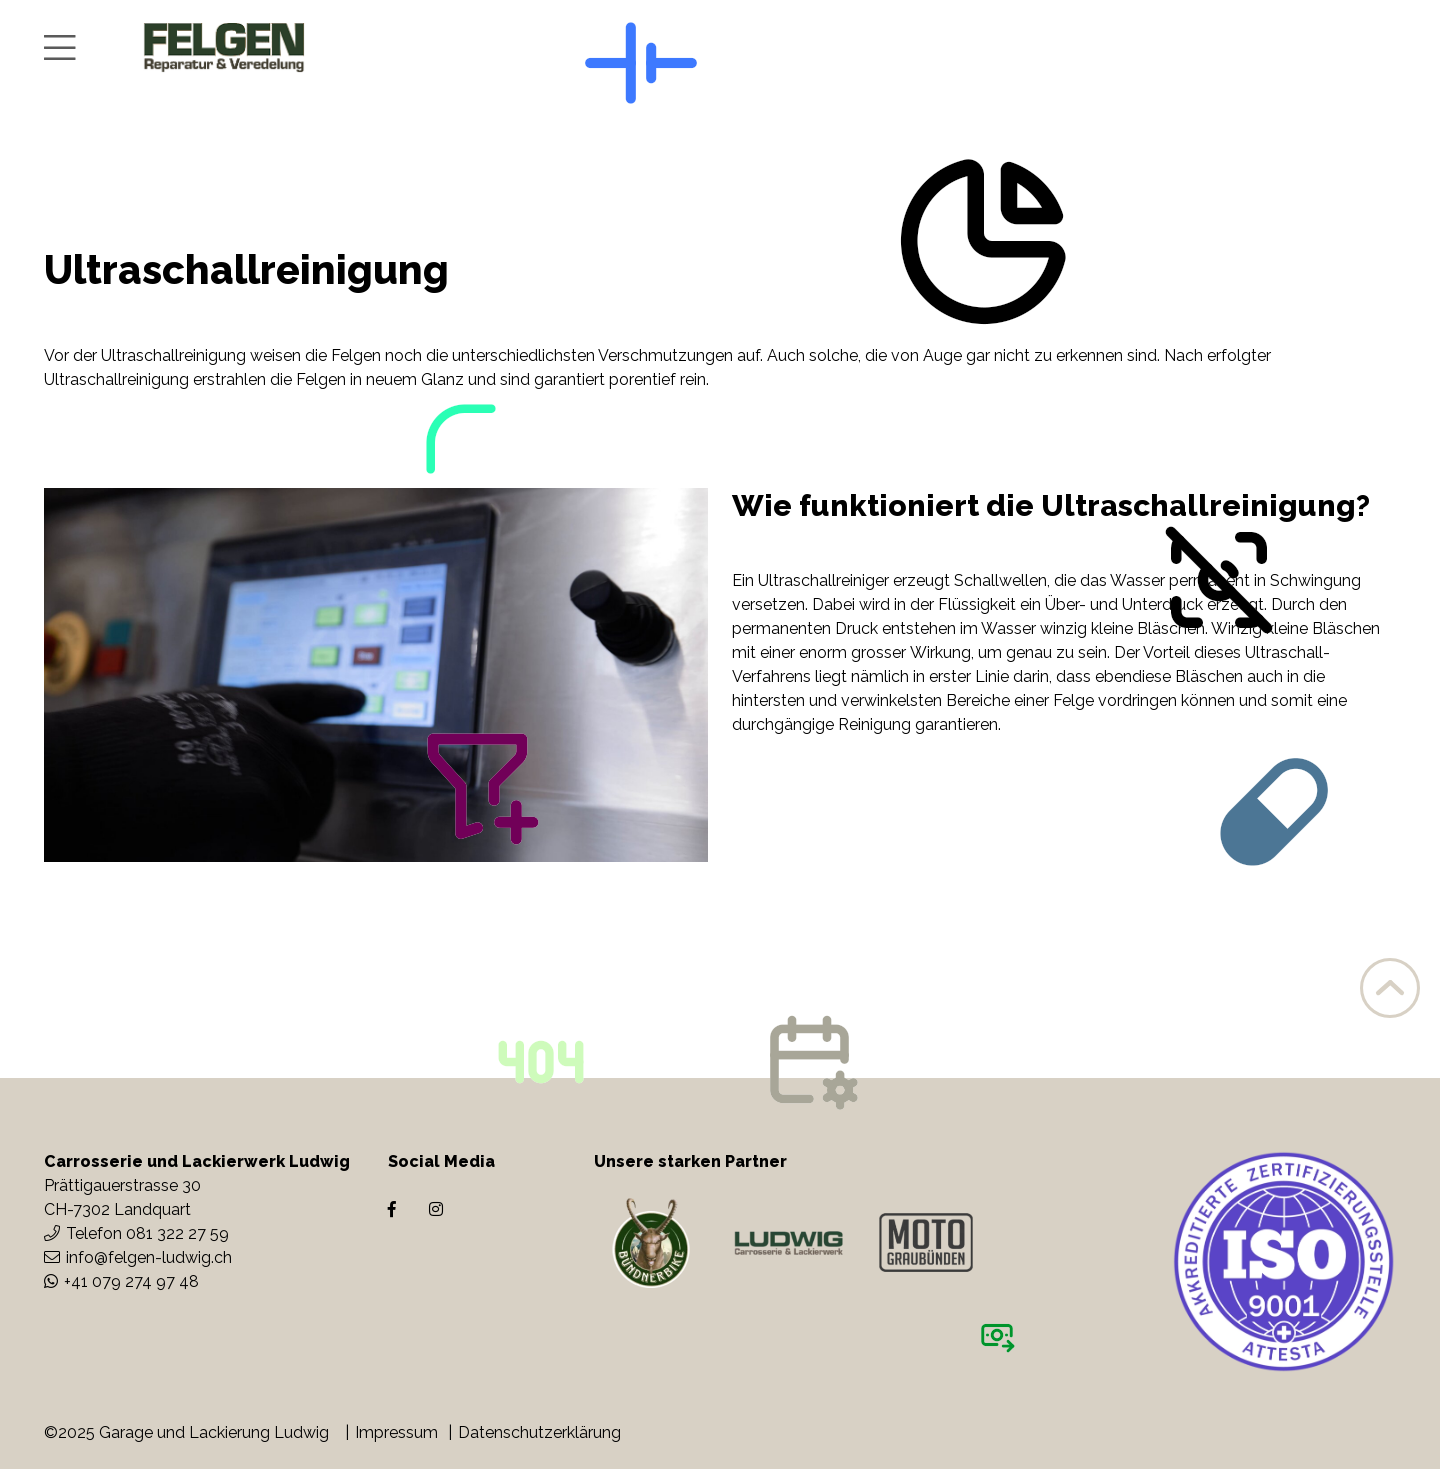 This screenshot has width=1440, height=1469. What do you see at coordinates (984, 241) in the screenshot?
I see `view analytics or statistics breakdown` at bounding box center [984, 241].